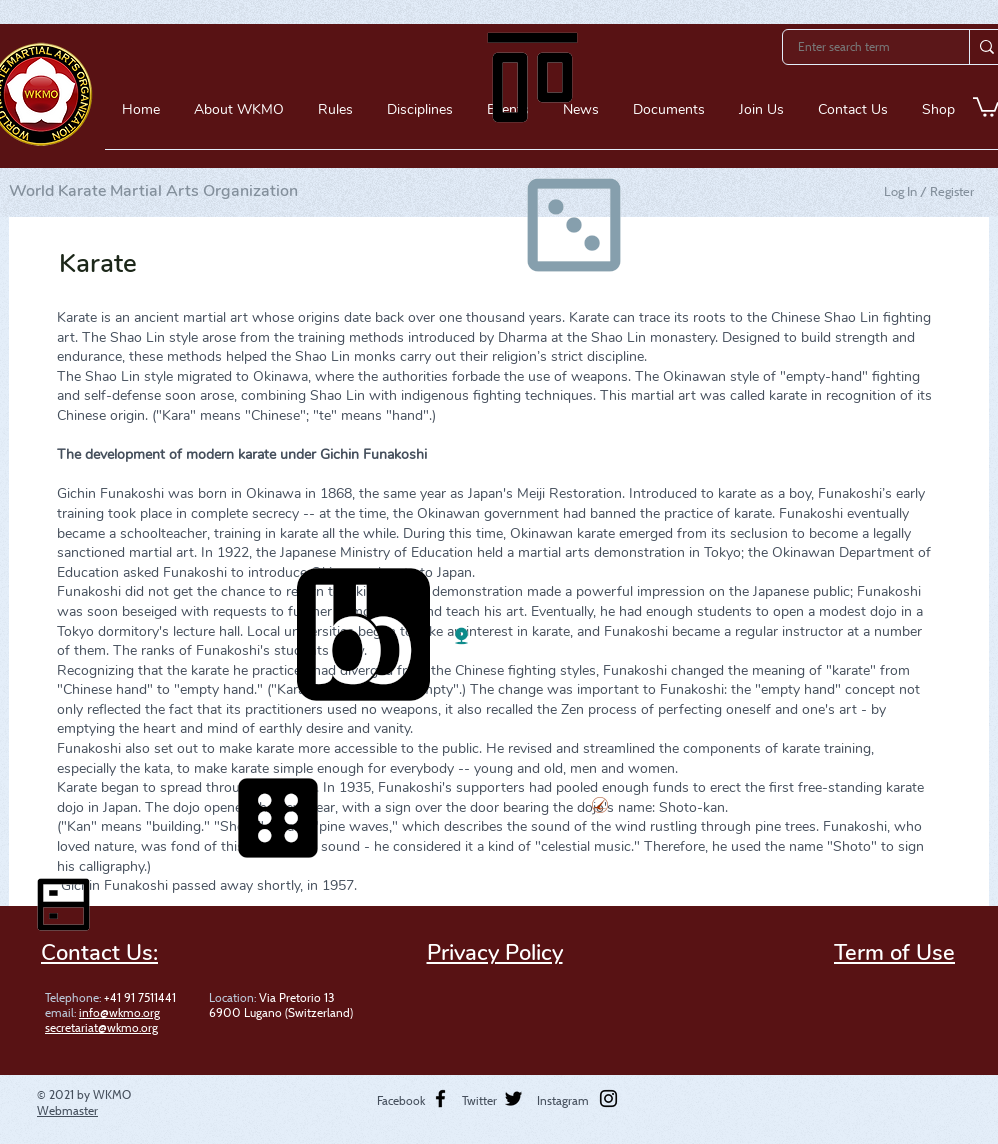 The image size is (998, 1144). I want to click on roll the dice or generate a random result, so click(278, 818).